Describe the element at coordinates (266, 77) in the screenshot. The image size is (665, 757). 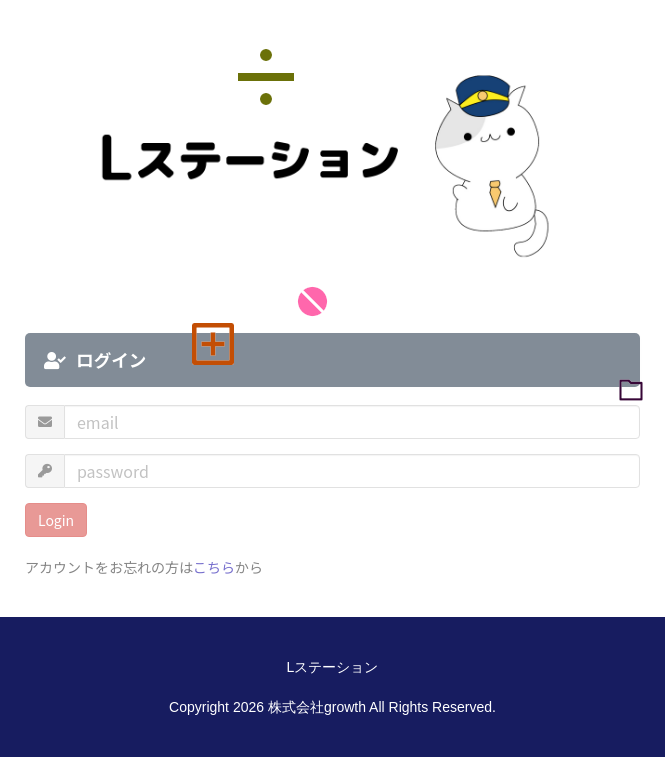
I see `perform division calculation` at that location.